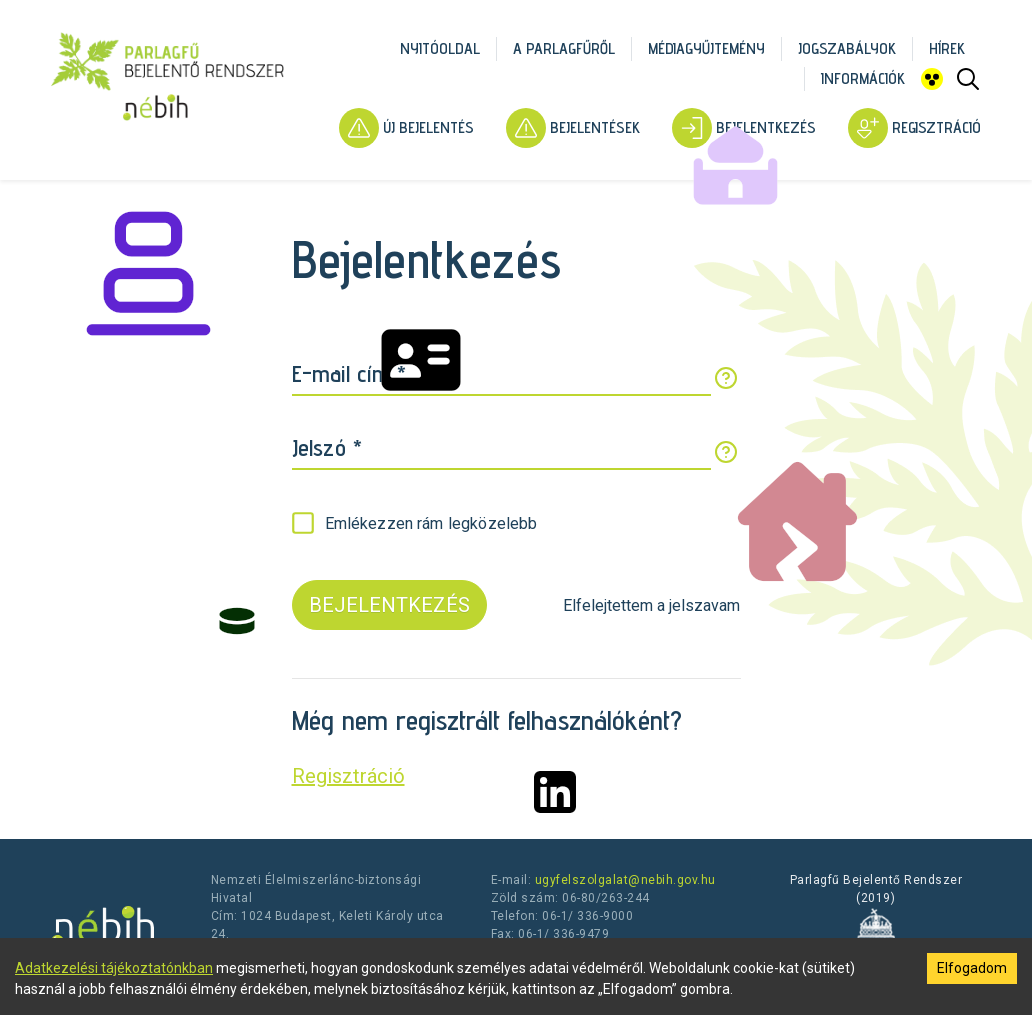  Describe the element at coordinates (237, 621) in the screenshot. I see `hockey or ice sports category` at that location.